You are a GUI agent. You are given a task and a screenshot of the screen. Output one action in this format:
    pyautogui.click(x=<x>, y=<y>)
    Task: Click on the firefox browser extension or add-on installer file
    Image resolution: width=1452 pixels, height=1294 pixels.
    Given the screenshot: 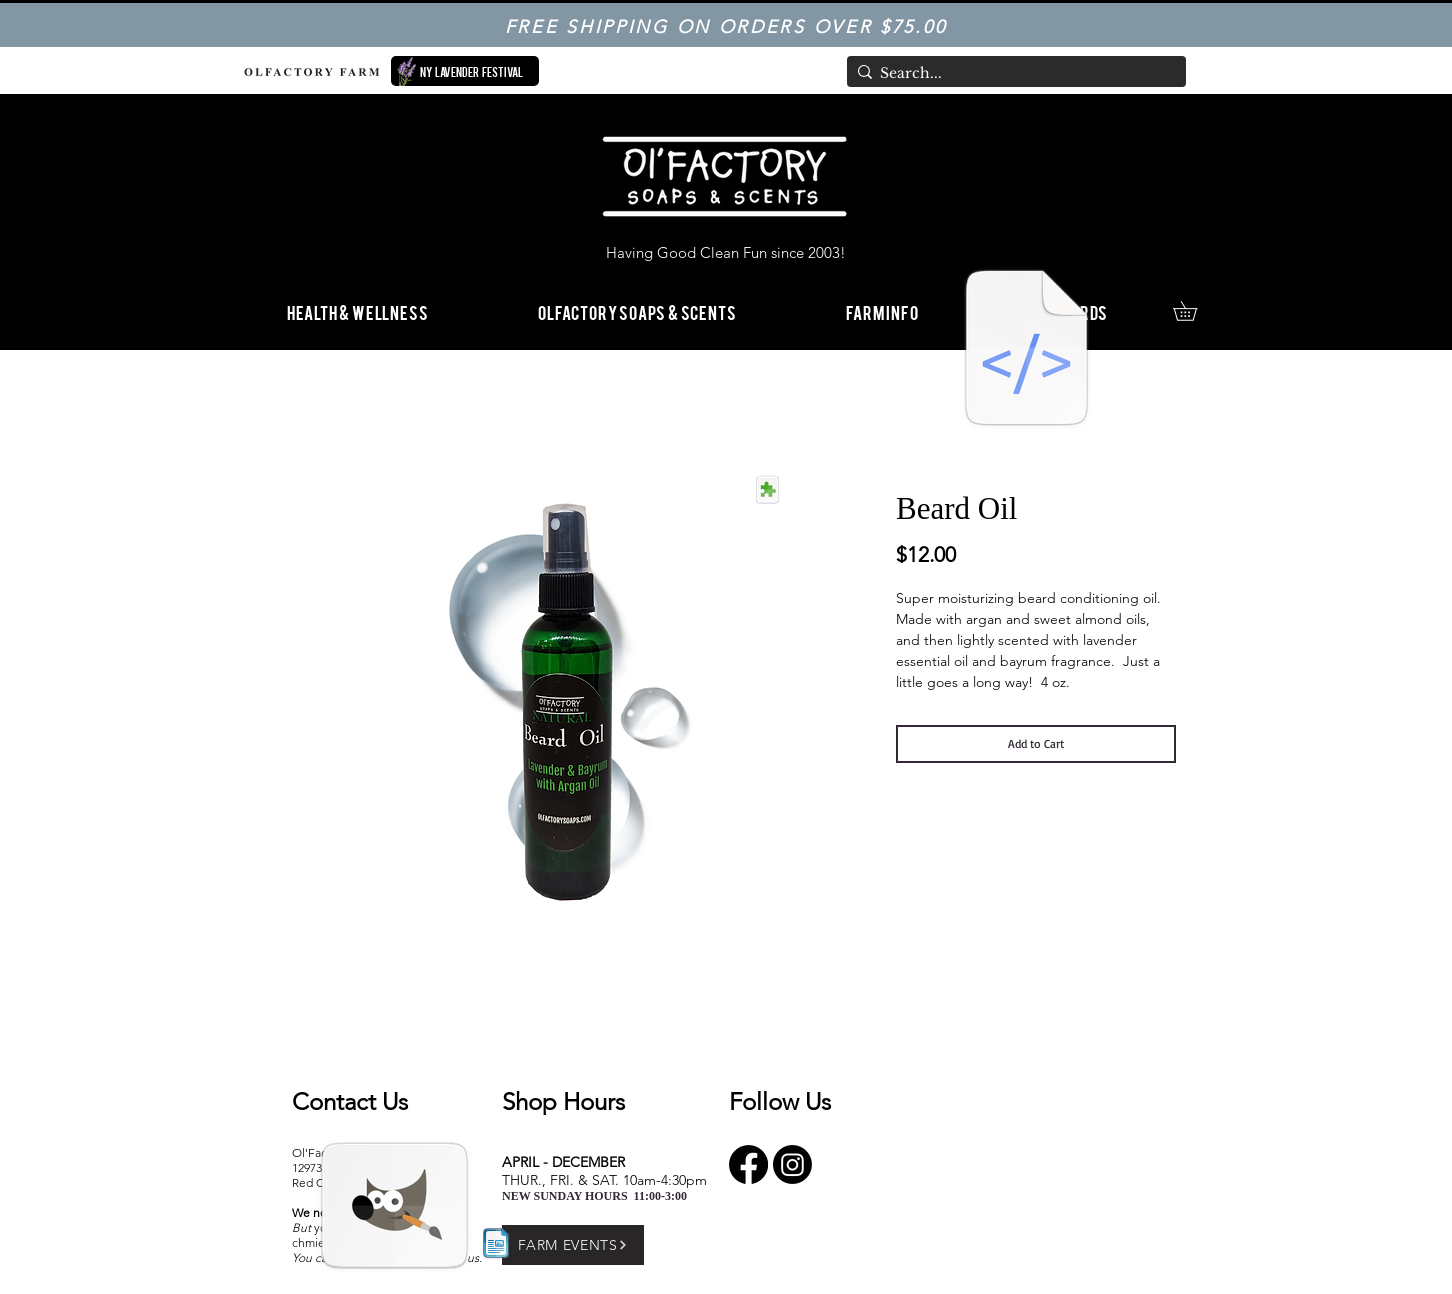 What is the action you would take?
    pyautogui.click(x=767, y=489)
    